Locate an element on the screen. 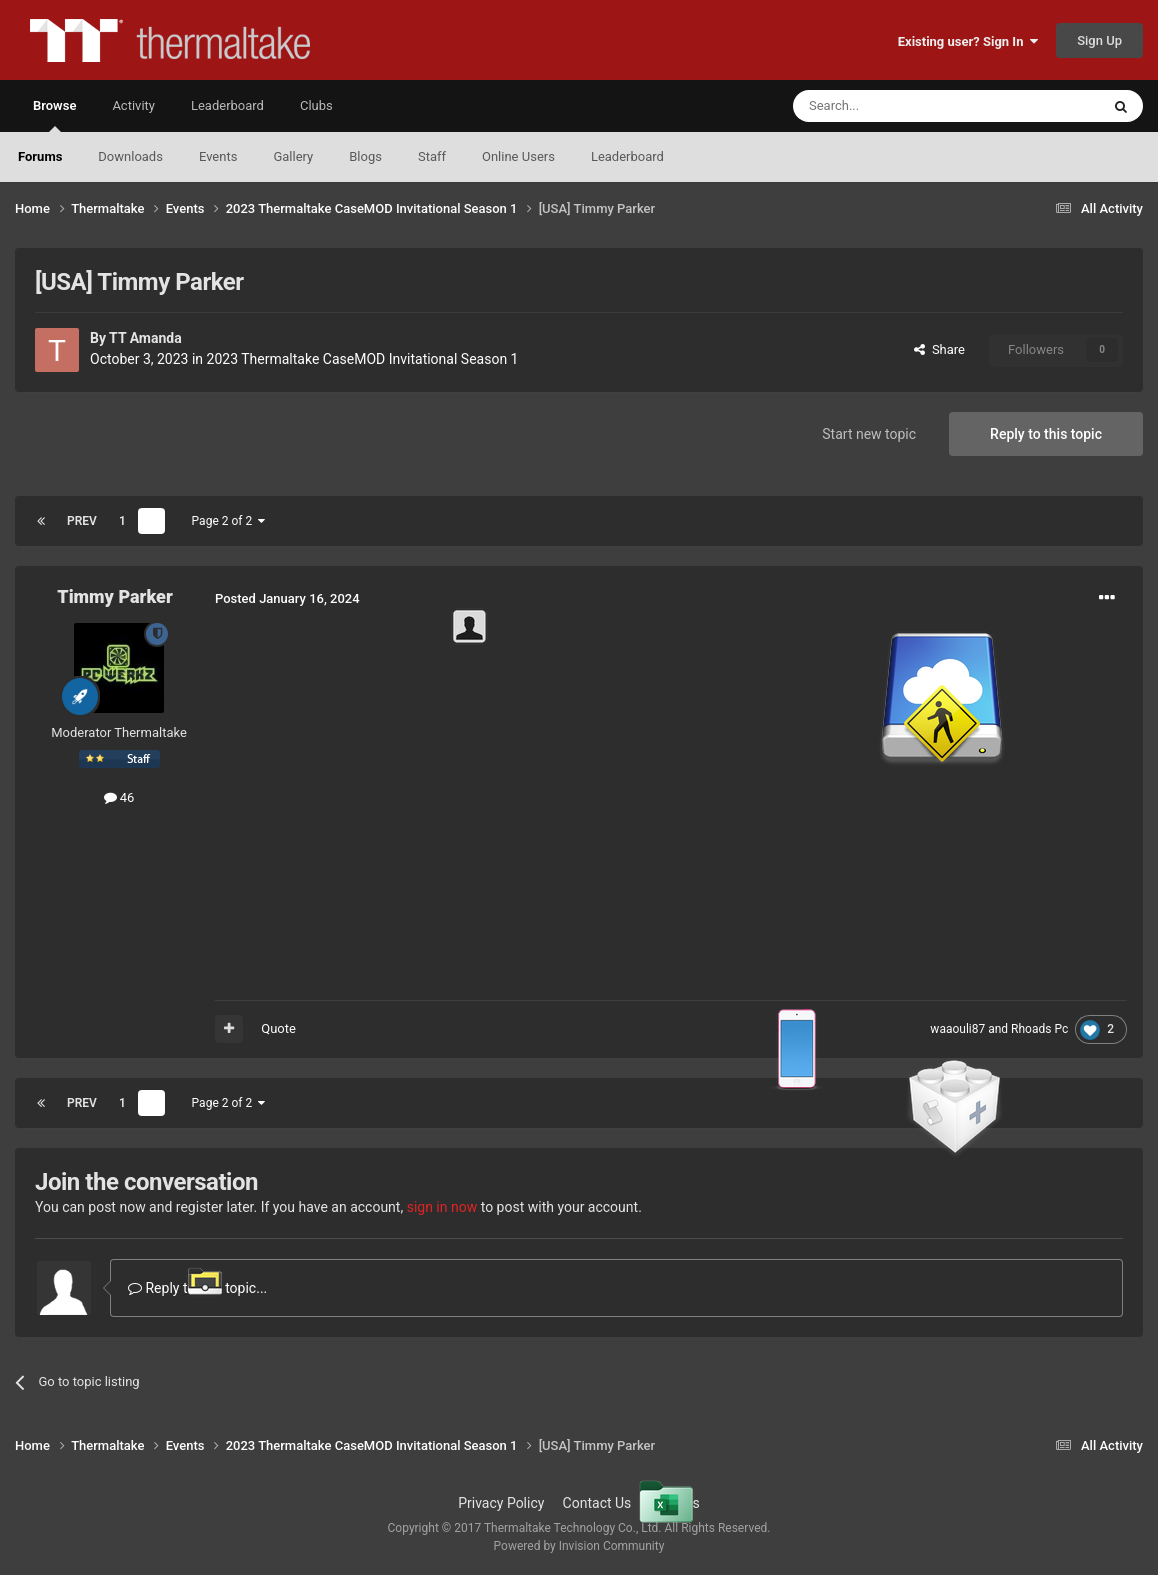 This screenshot has width=1158, height=1575. access iDisk cloud storage for user files is located at coordinates (942, 699).